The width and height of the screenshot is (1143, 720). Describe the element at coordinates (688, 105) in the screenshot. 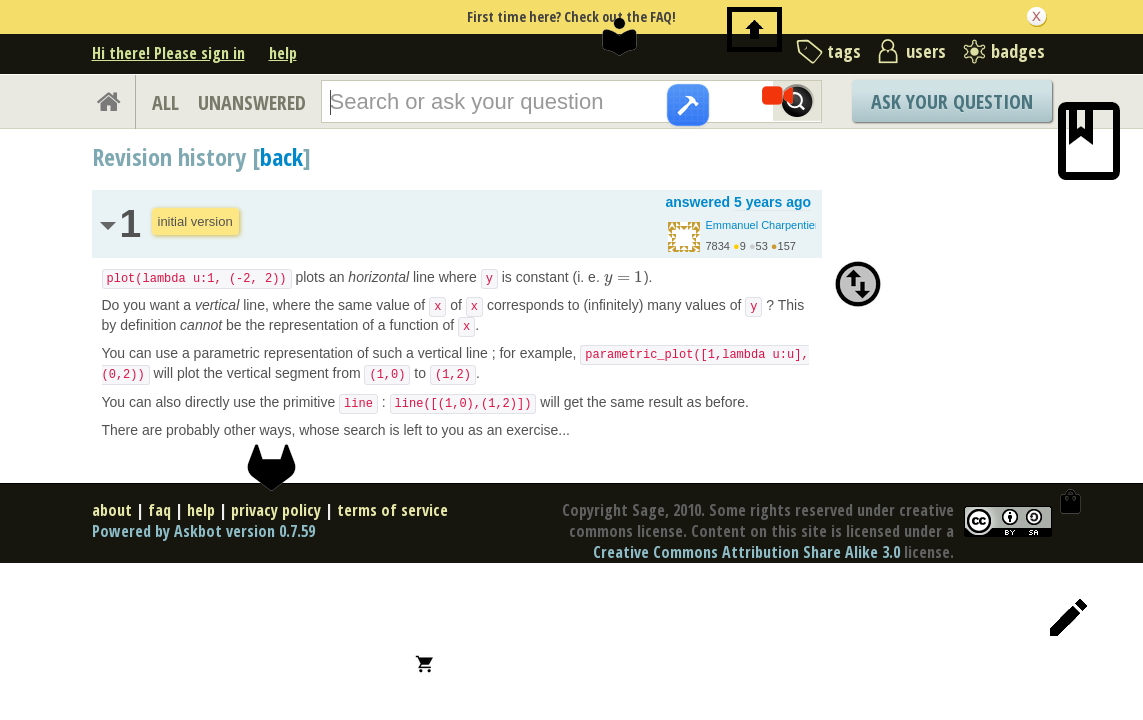

I see `open developer tools or IDE` at that location.